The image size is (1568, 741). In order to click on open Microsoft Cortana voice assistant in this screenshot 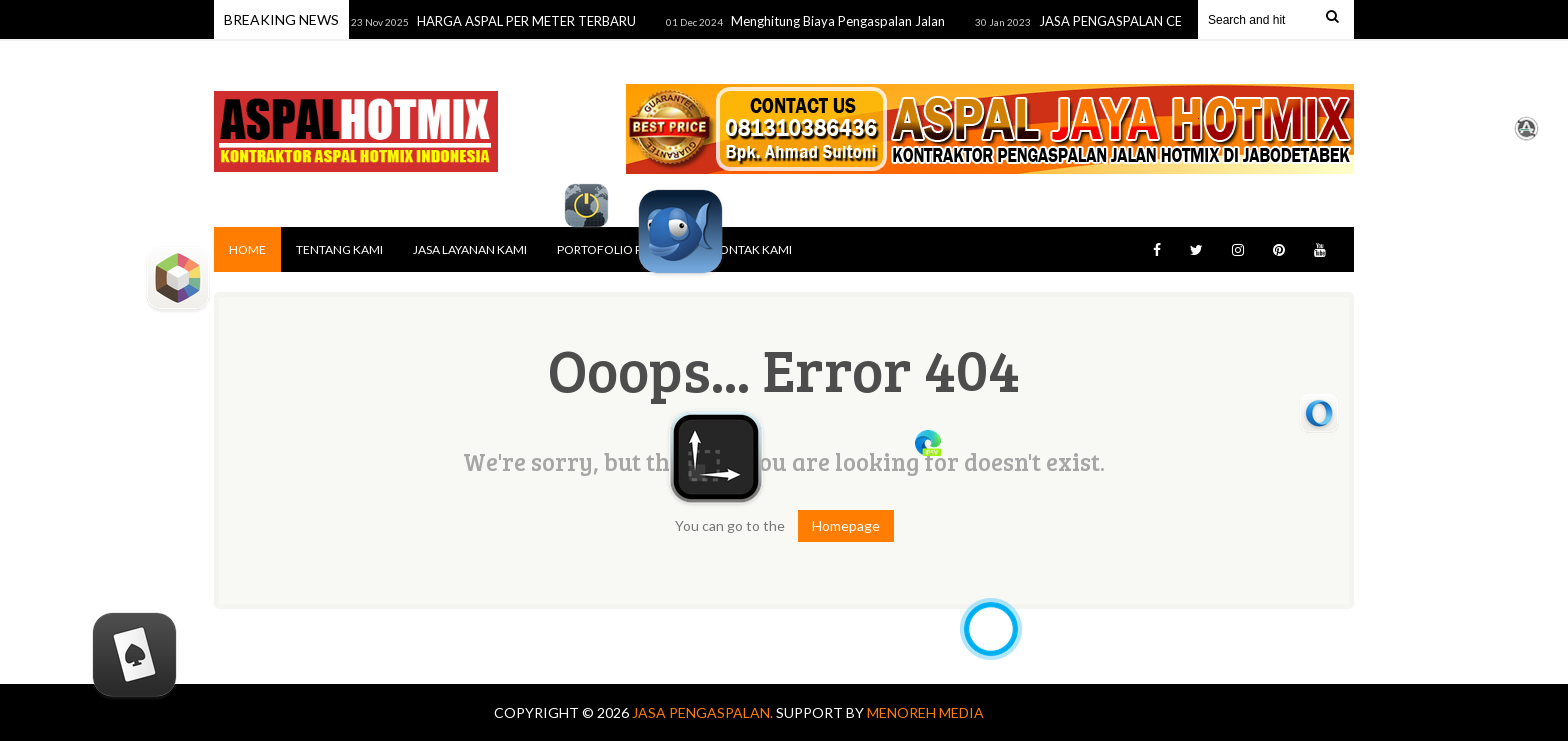, I will do `click(991, 629)`.